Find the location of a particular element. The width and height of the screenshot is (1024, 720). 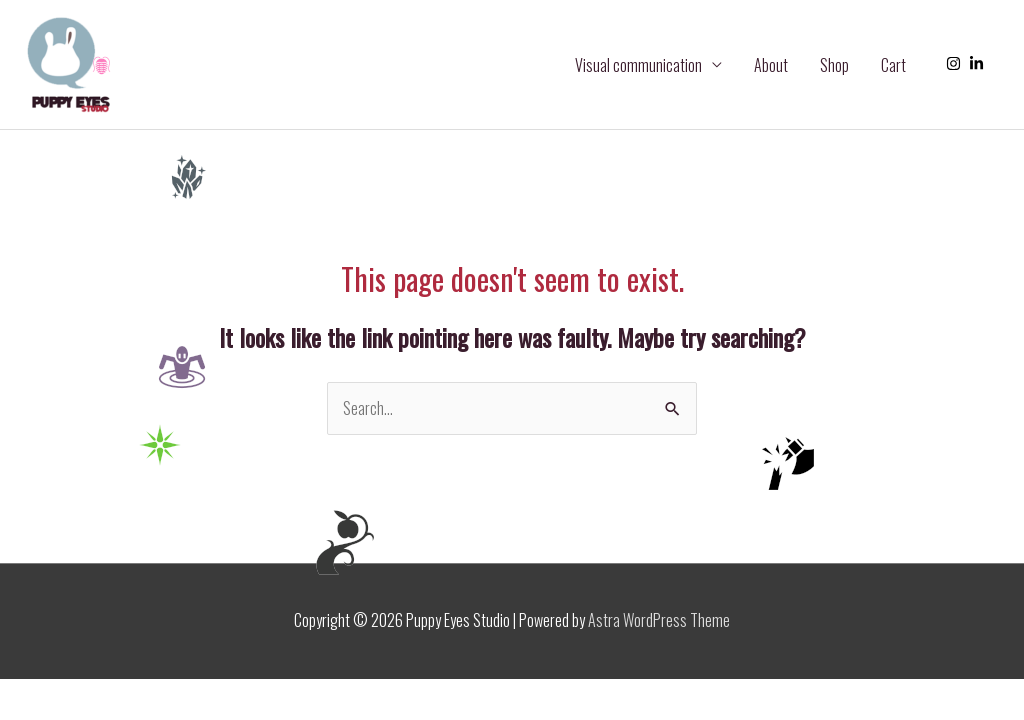

indicates a hazard or danger zone in gameplay is located at coordinates (160, 445).